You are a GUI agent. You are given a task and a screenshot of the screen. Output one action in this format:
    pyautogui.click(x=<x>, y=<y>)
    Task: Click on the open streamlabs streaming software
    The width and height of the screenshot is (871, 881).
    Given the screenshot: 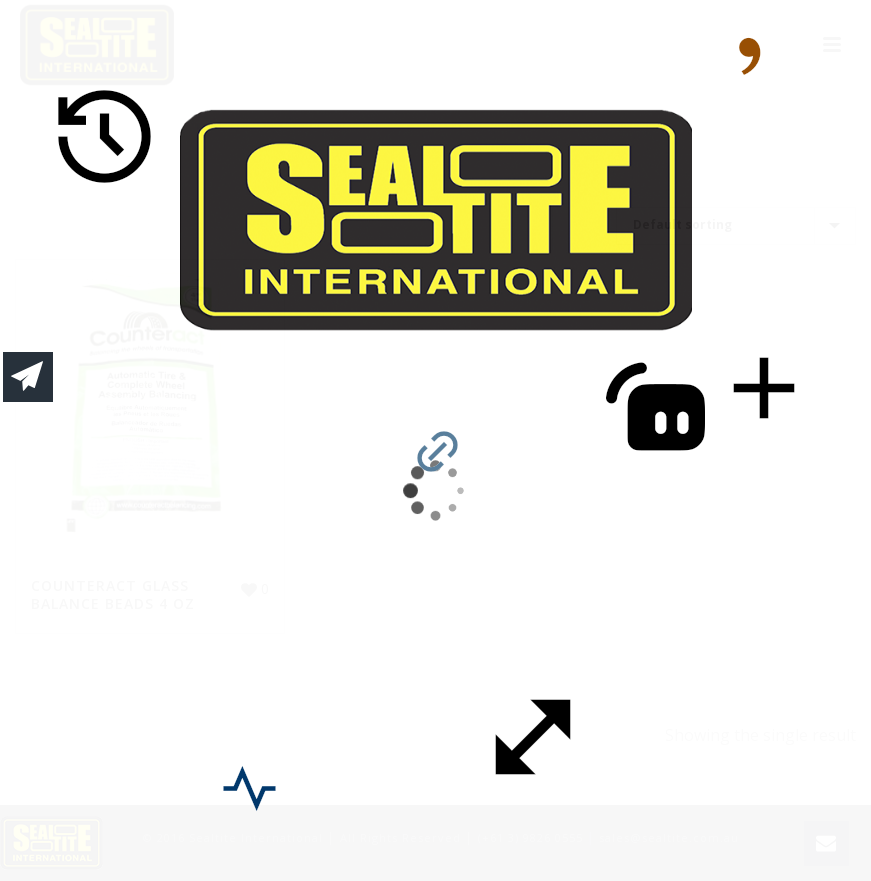 What is the action you would take?
    pyautogui.click(x=655, y=406)
    